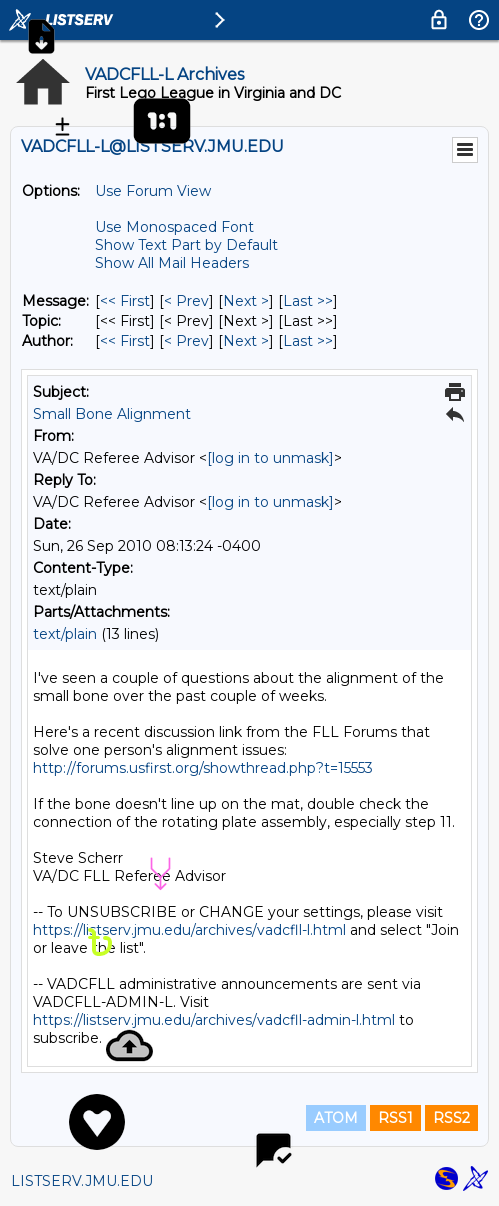  I want to click on toggle between adding and subtracting values, so click(62, 126).